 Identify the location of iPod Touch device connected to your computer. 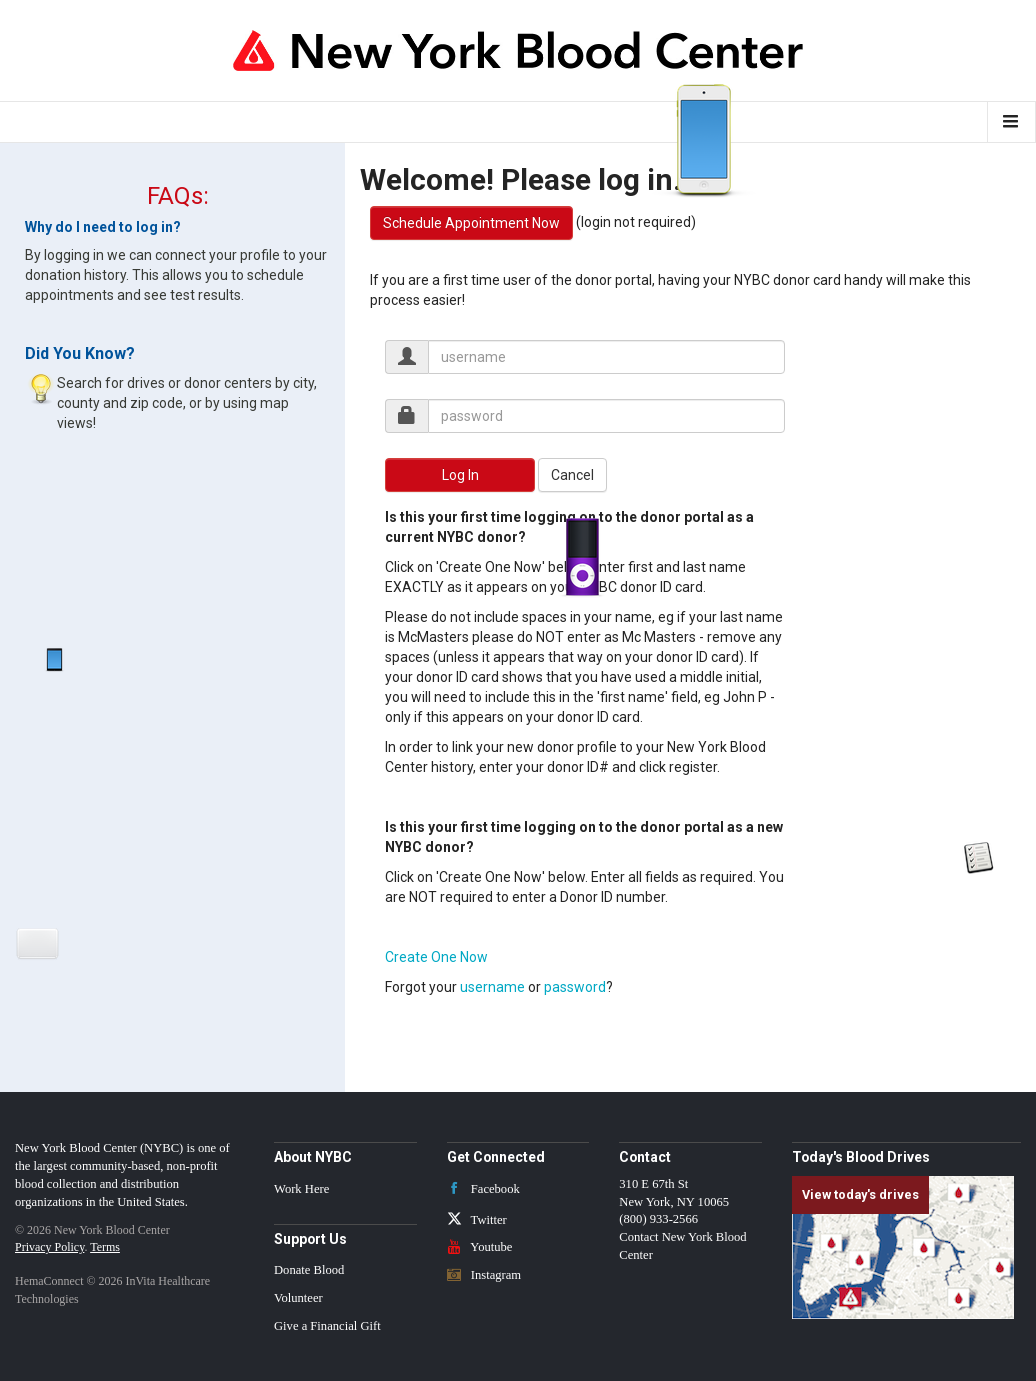
(704, 141).